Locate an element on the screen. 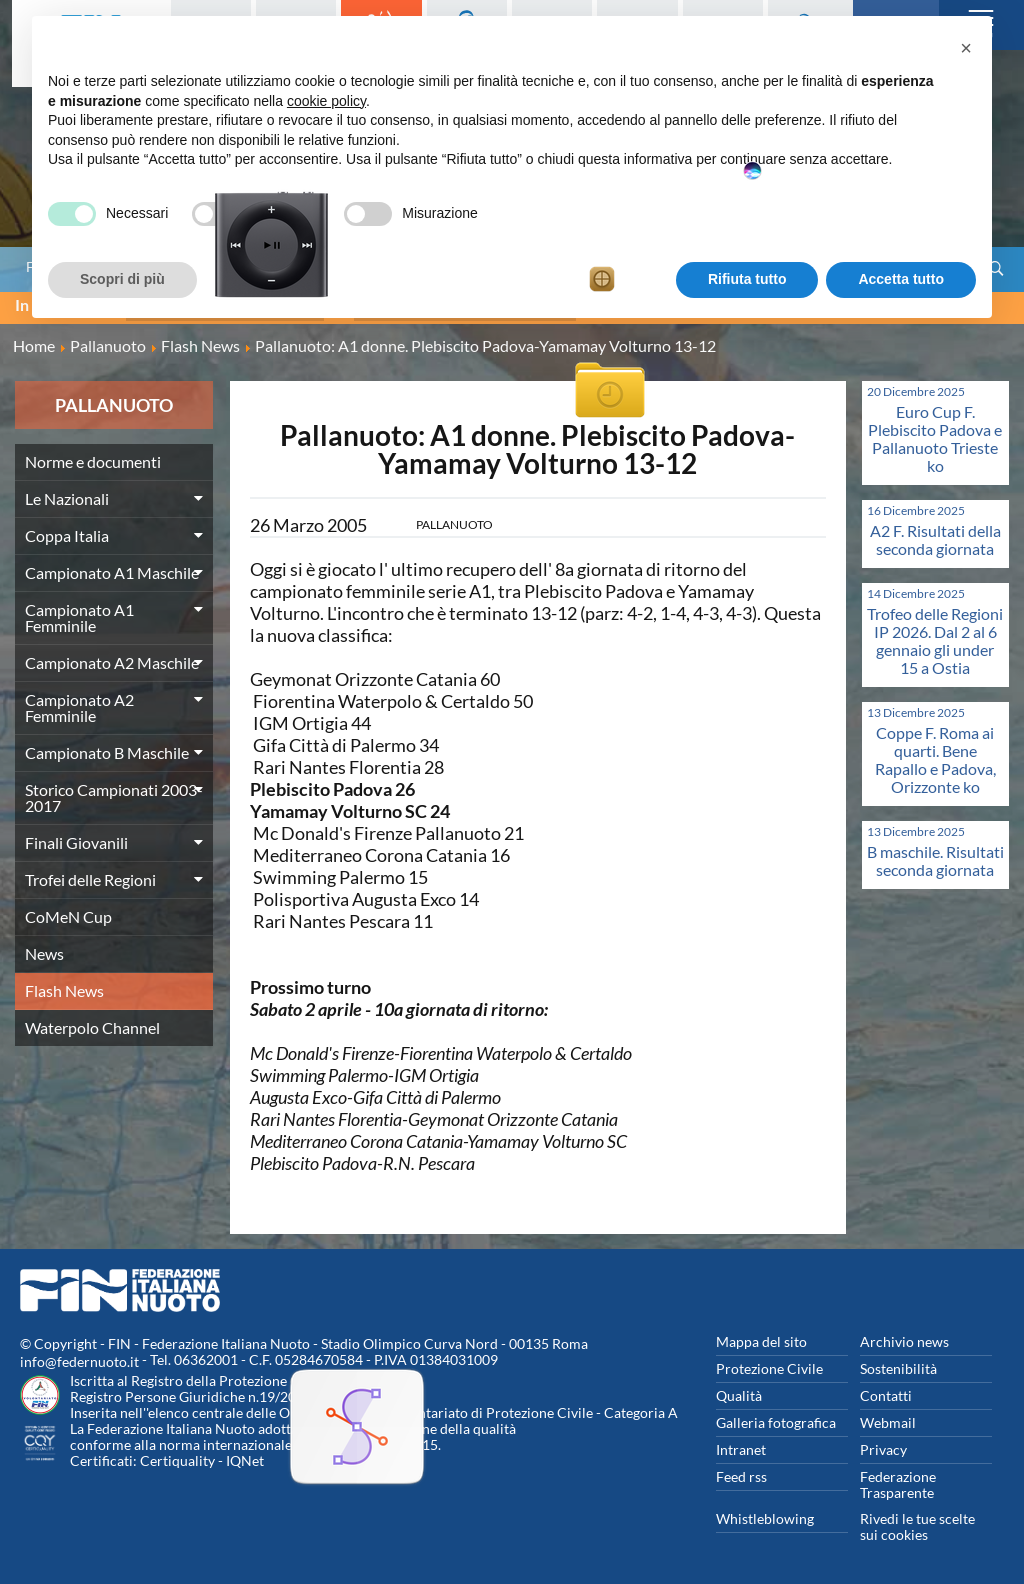 The height and width of the screenshot is (1584, 1024). access temporary files folder is located at coordinates (610, 390).